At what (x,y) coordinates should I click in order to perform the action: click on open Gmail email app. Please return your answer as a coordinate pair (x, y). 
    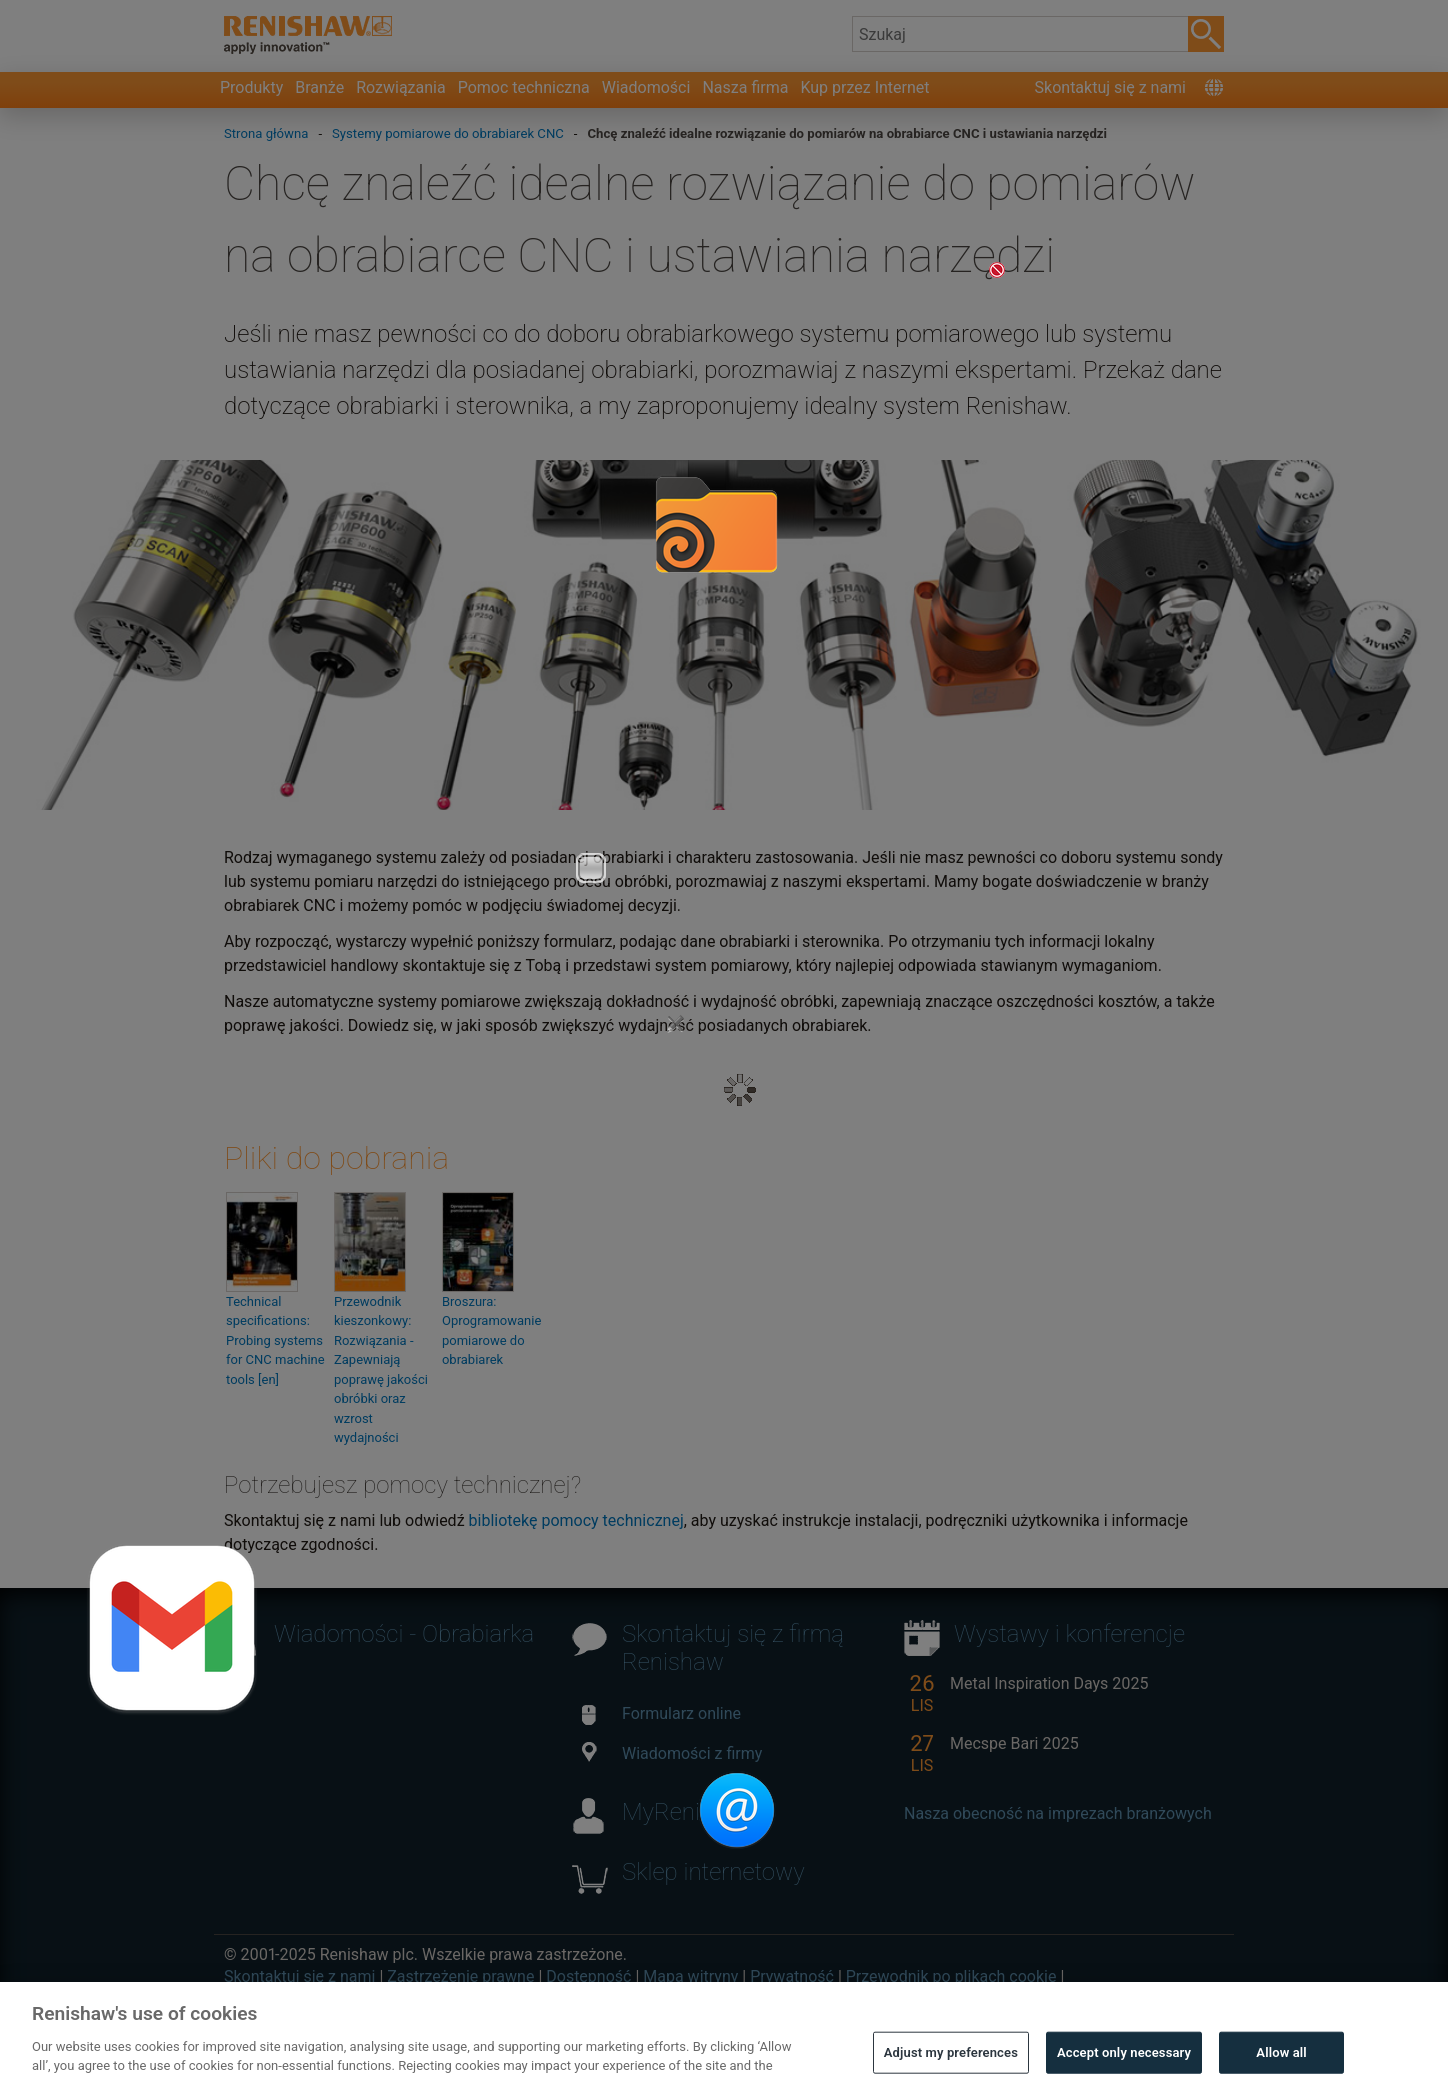
    Looking at the image, I should click on (172, 1628).